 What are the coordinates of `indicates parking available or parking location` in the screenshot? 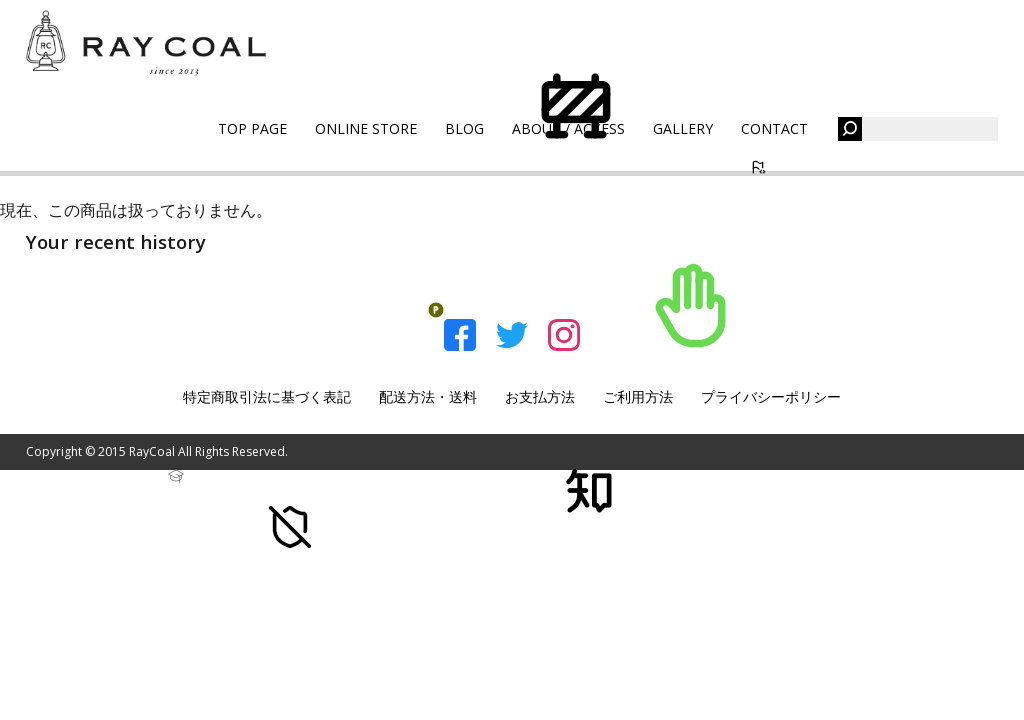 It's located at (436, 310).